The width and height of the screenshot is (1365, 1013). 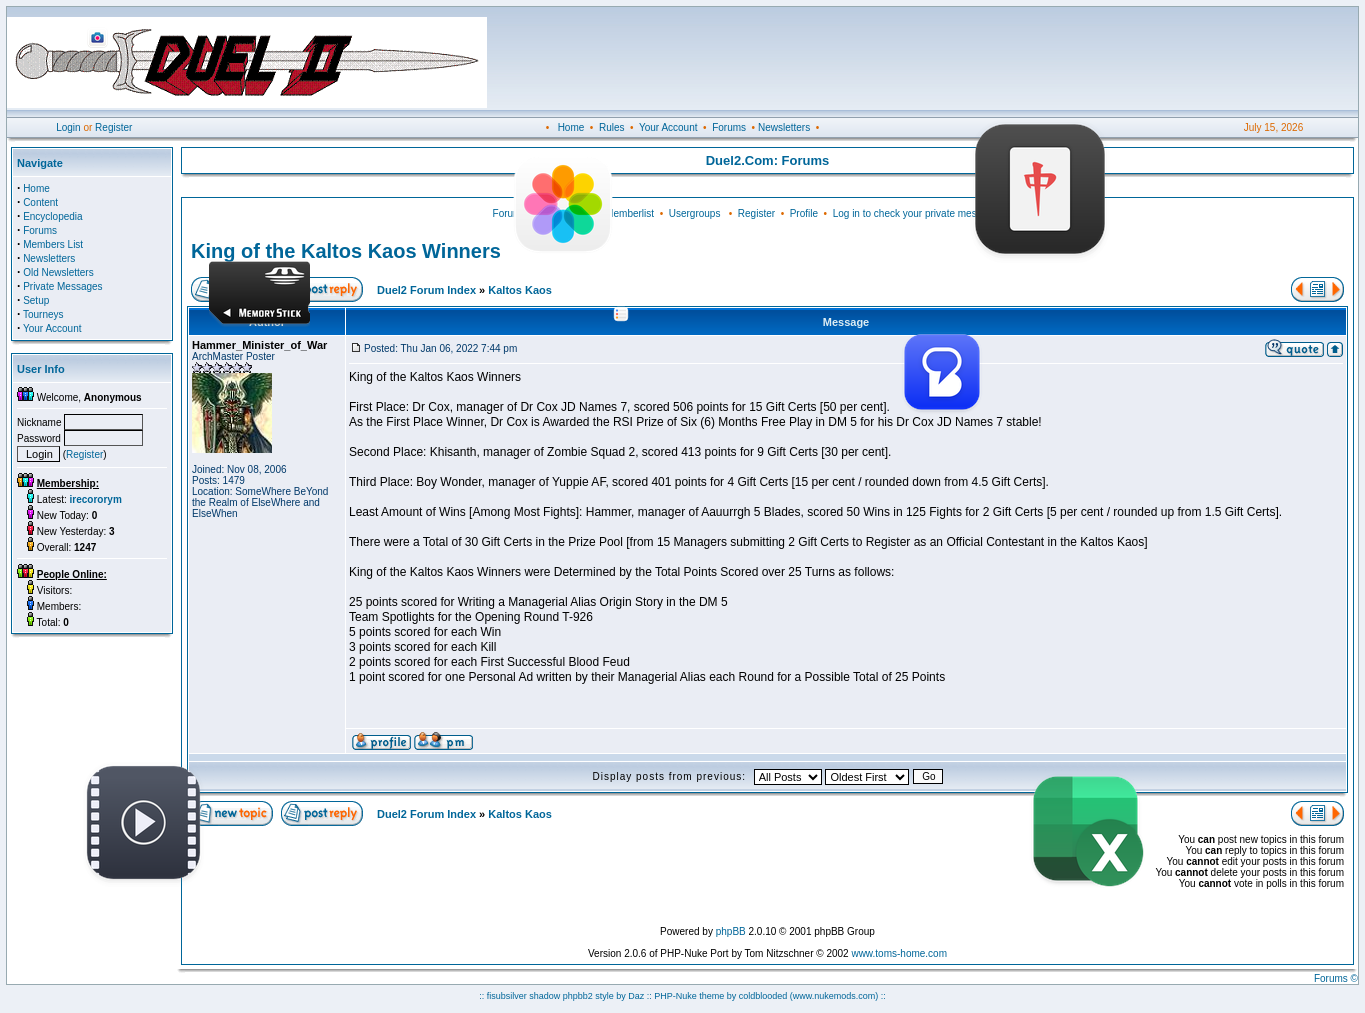 I want to click on open Microsoft Excel, so click(x=1085, y=828).